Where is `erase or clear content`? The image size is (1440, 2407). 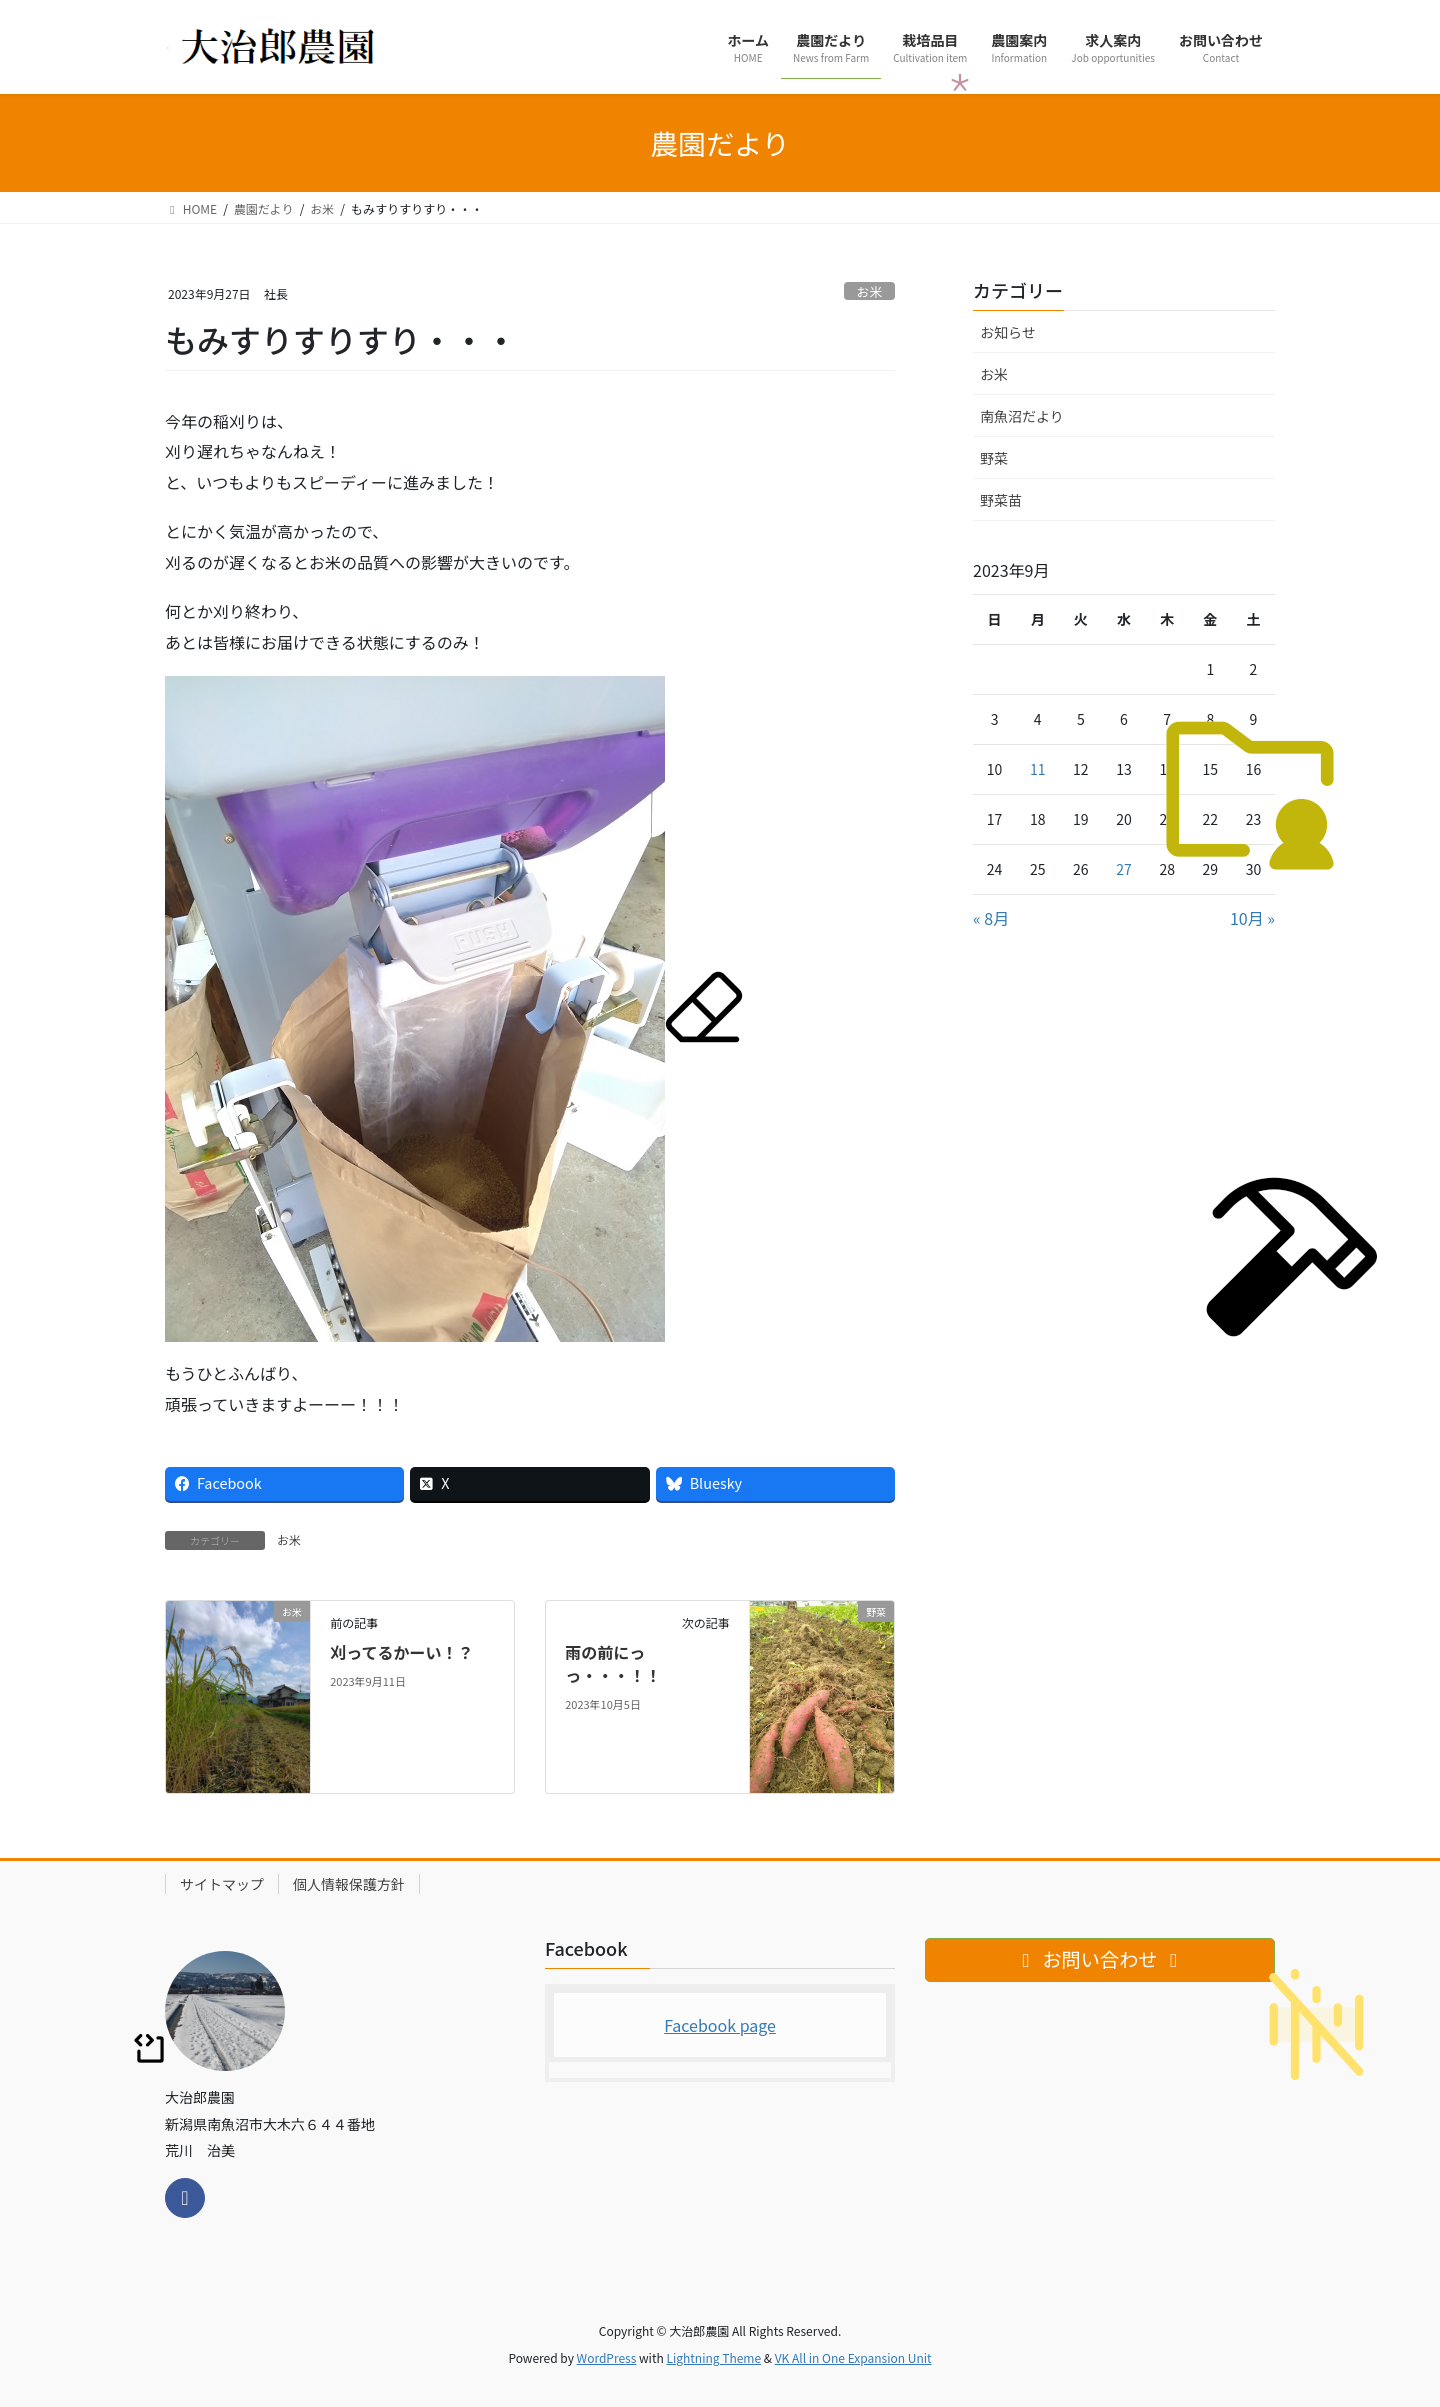 erase or clear content is located at coordinates (704, 1007).